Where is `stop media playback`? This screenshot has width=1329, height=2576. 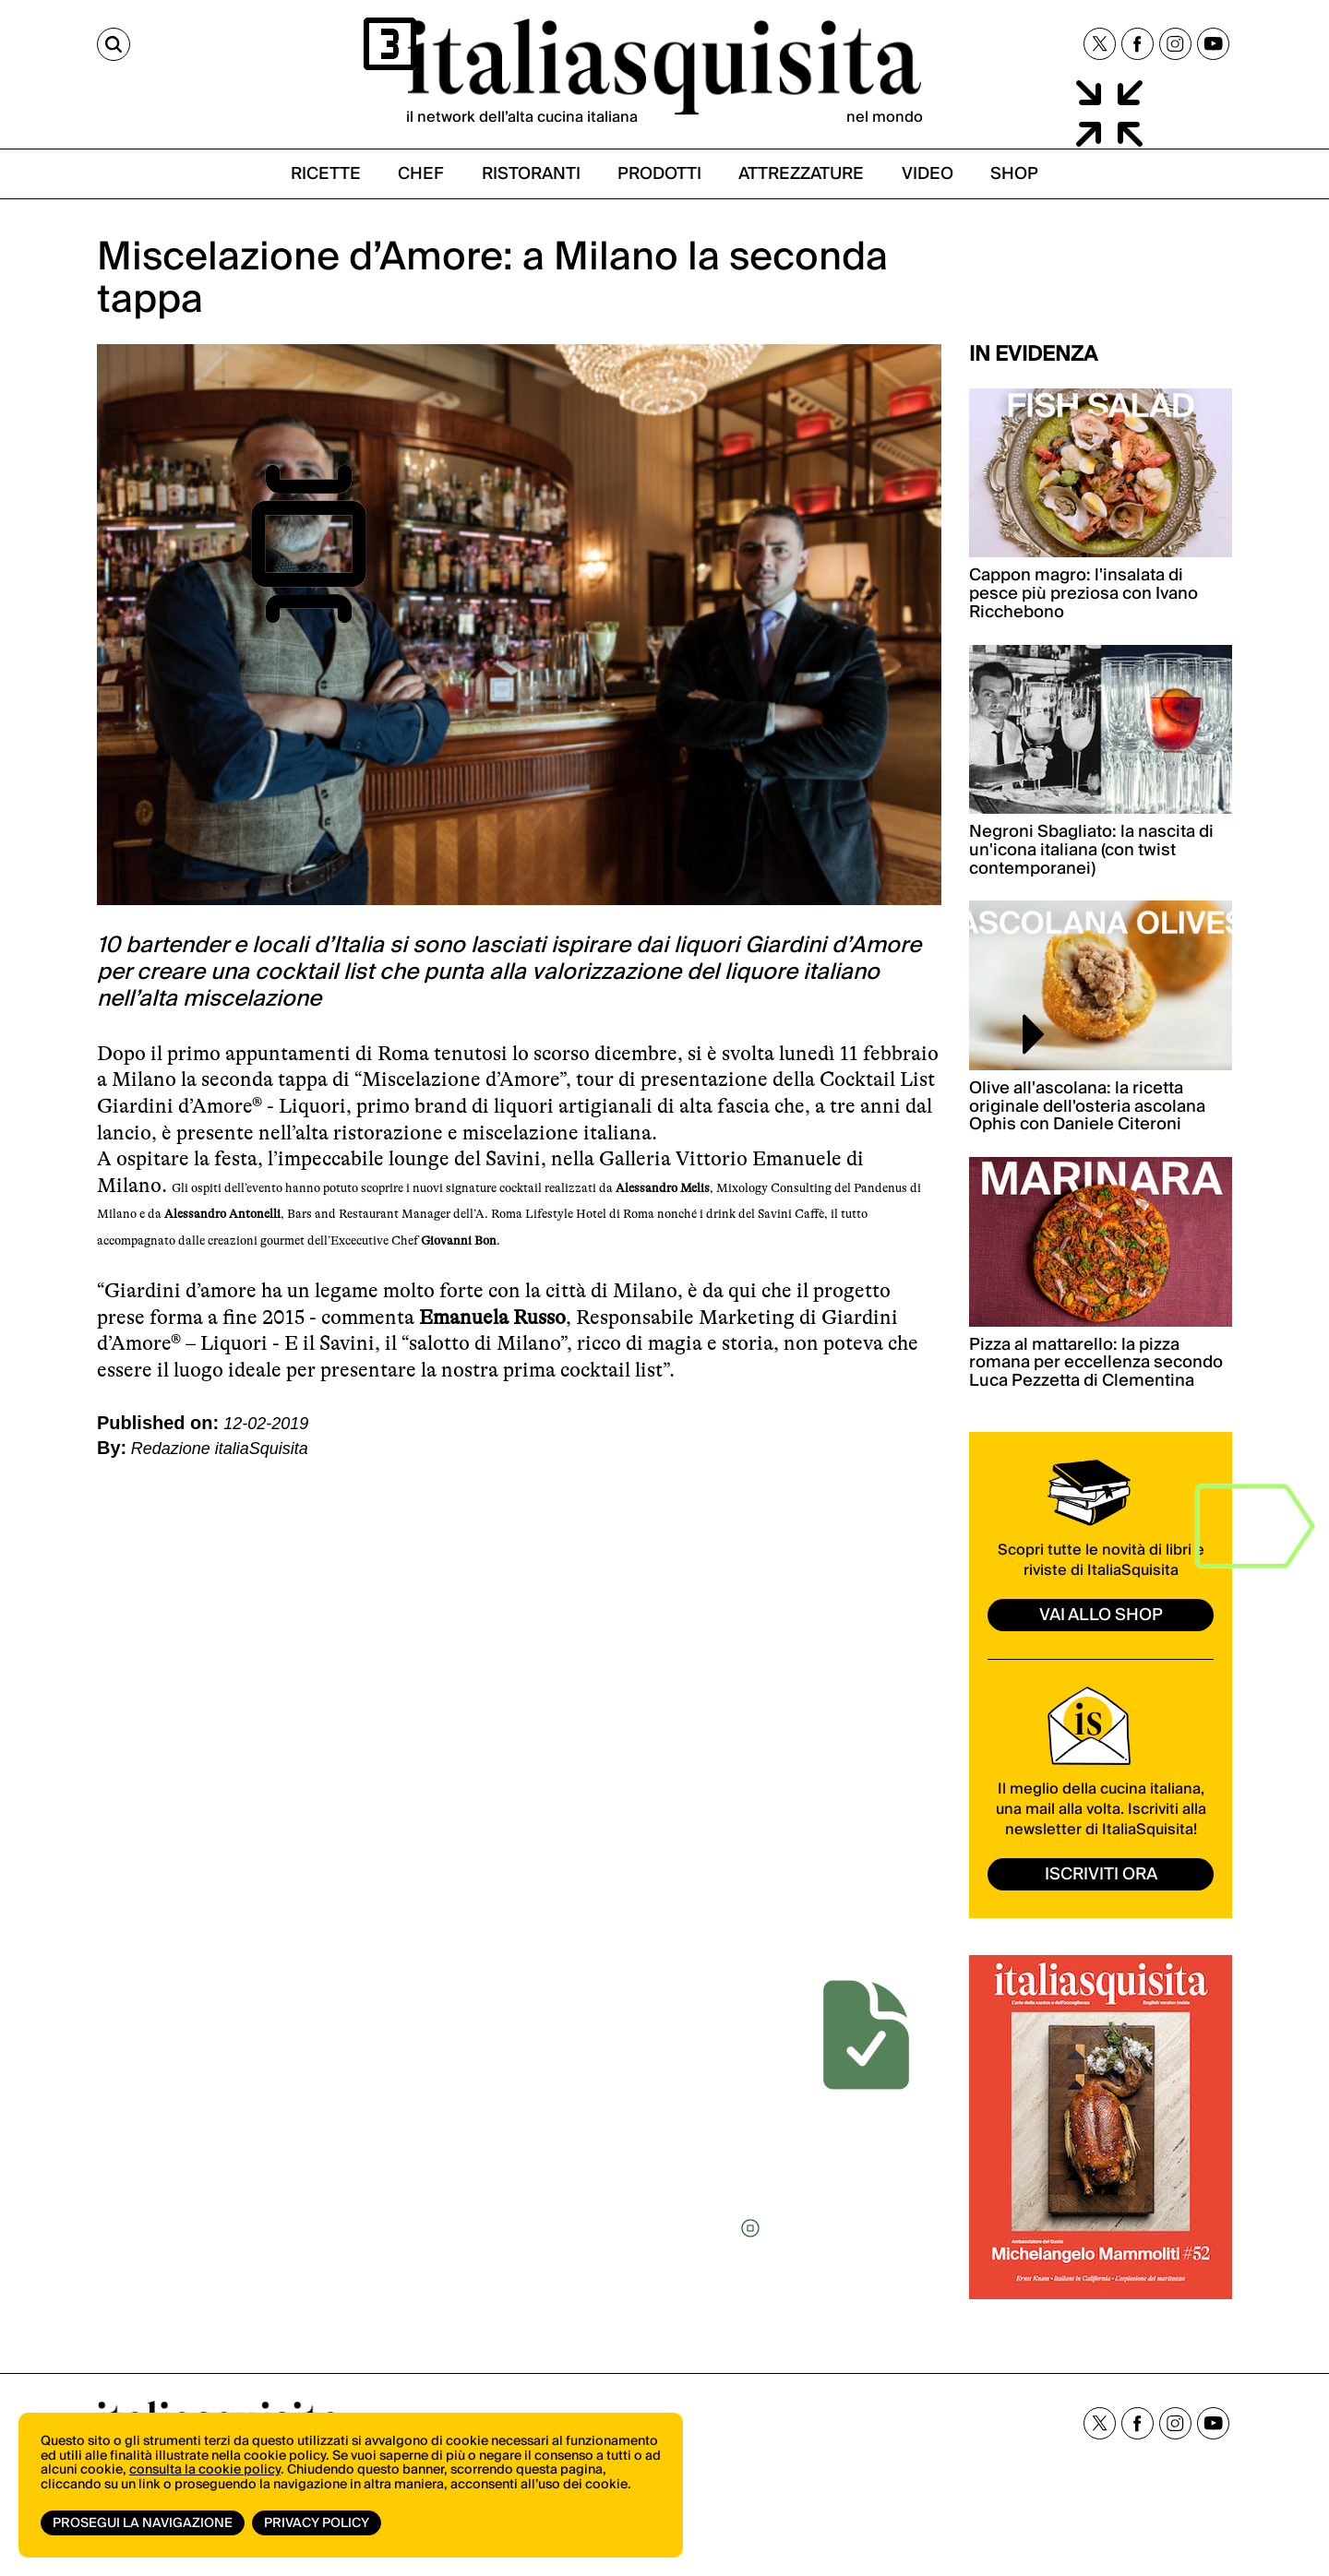
stop media playback is located at coordinates (750, 2228).